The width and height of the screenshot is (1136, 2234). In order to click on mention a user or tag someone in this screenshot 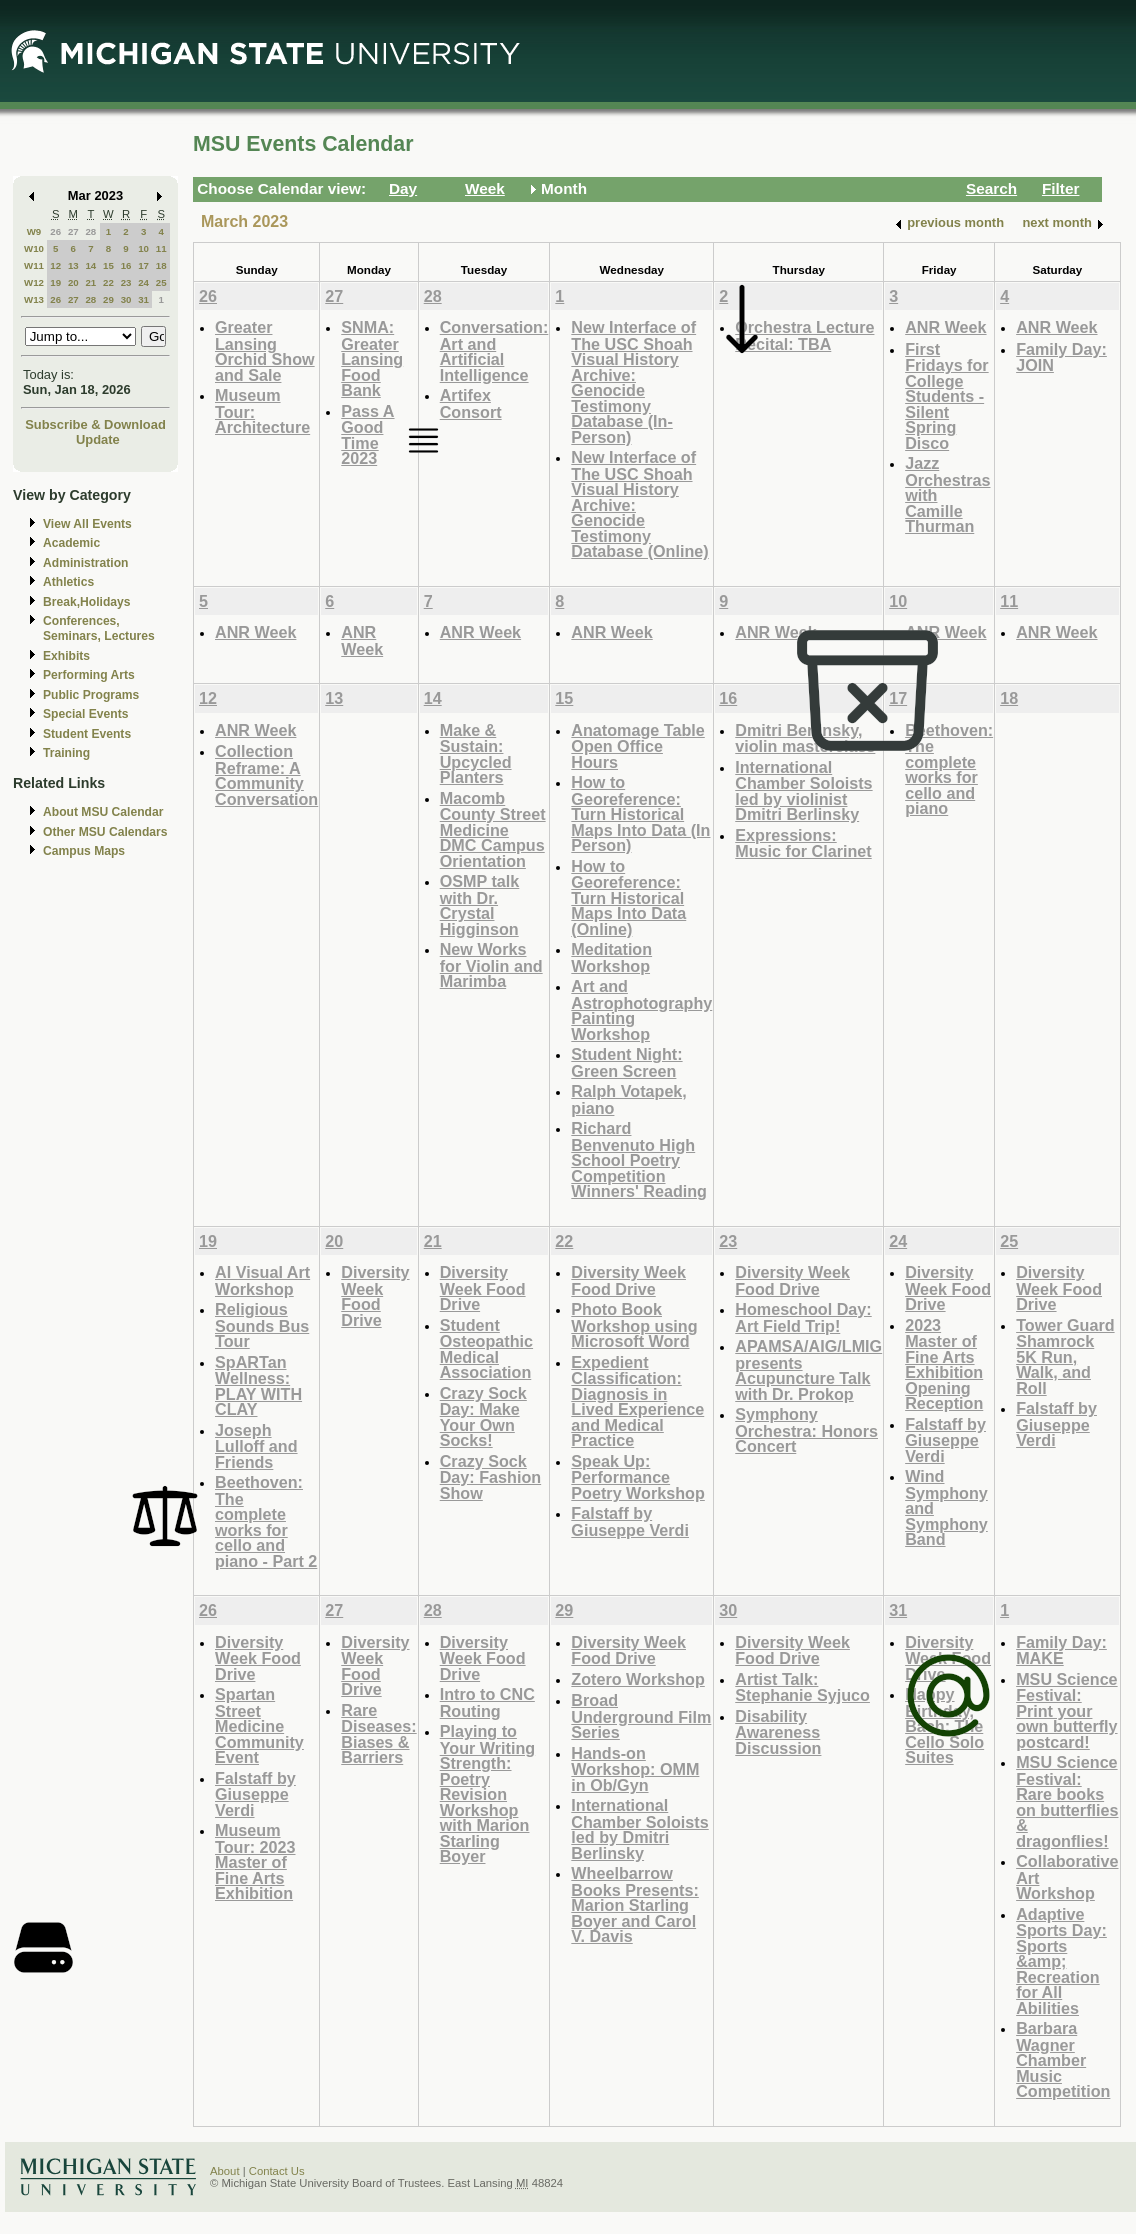, I will do `click(948, 1695)`.